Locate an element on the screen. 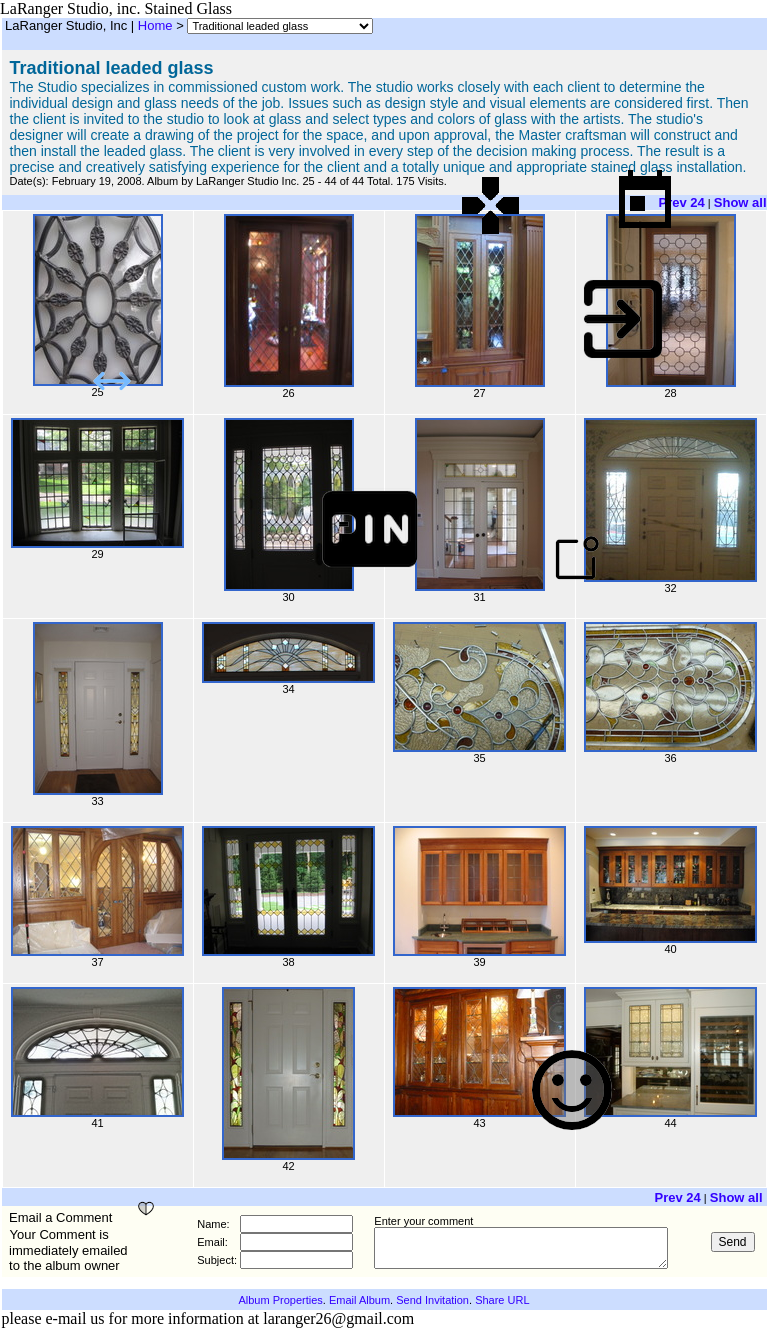  log out of your account is located at coordinates (623, 319).